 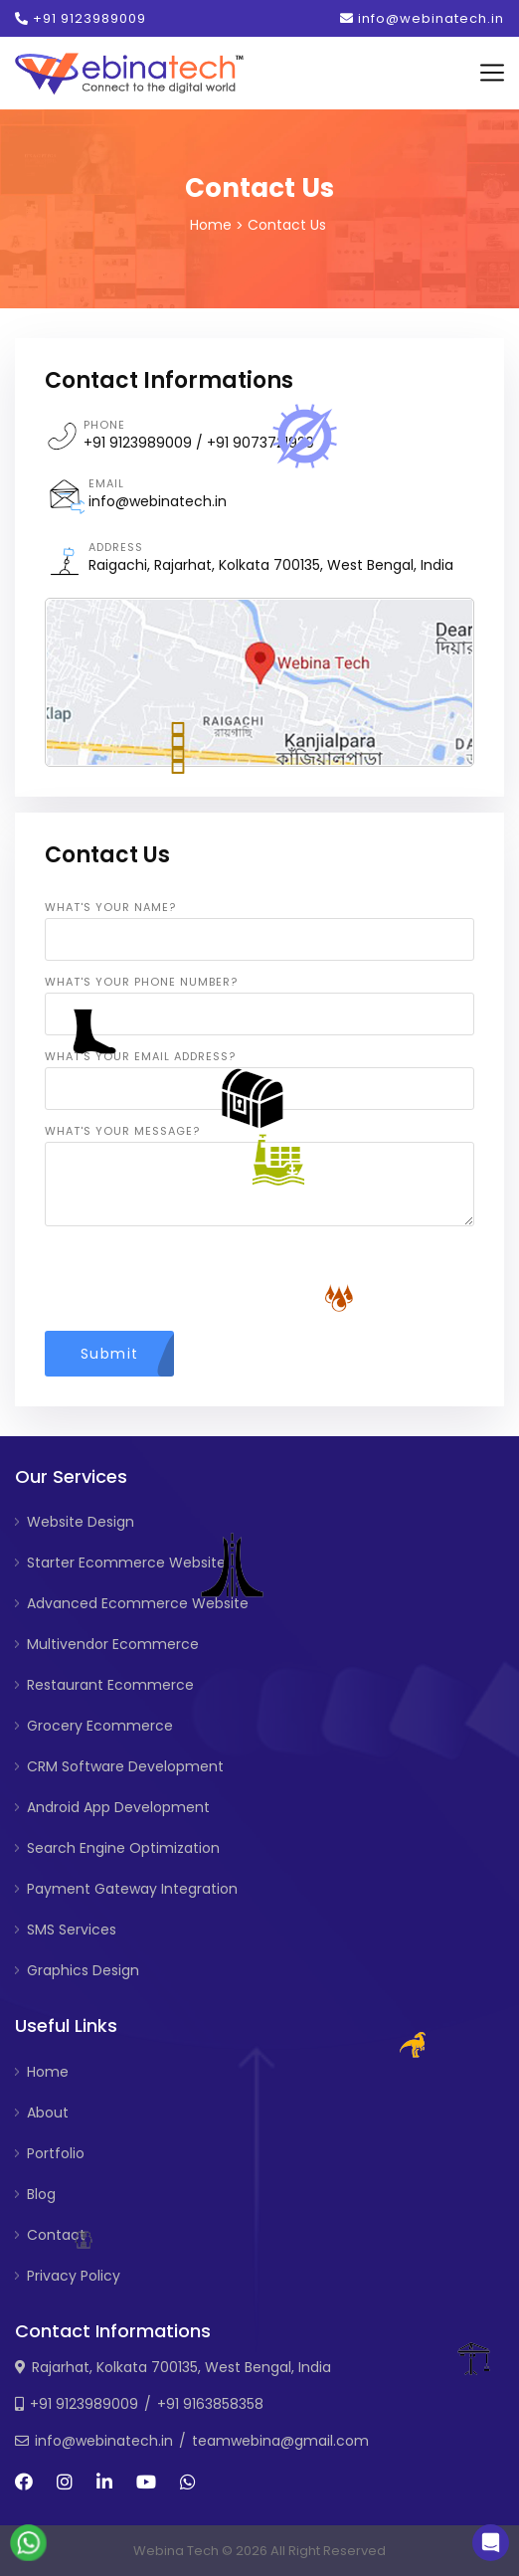 I want to click on view memorial or monument location, so click(x=232, y=1564).